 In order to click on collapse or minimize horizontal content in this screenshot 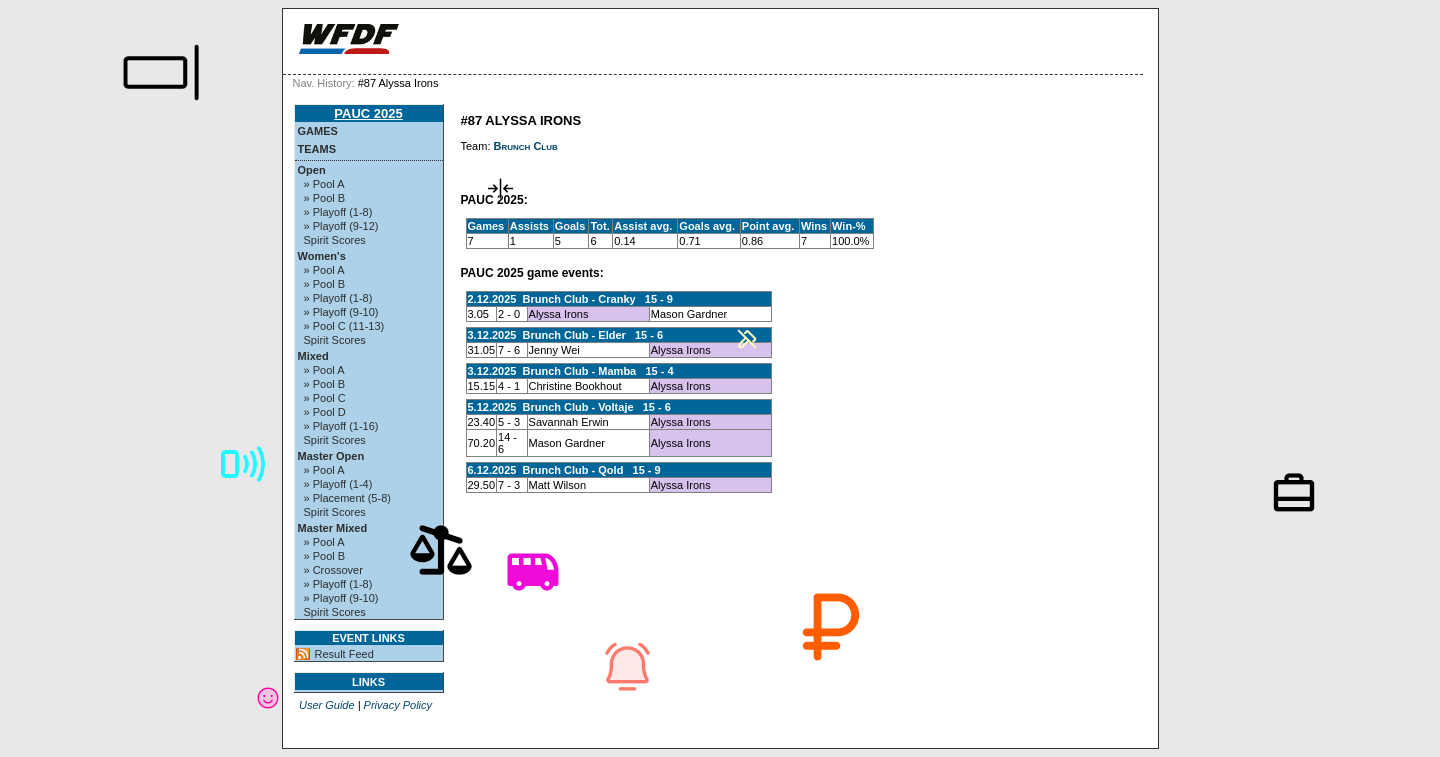, I will do `click(500, 188)`.